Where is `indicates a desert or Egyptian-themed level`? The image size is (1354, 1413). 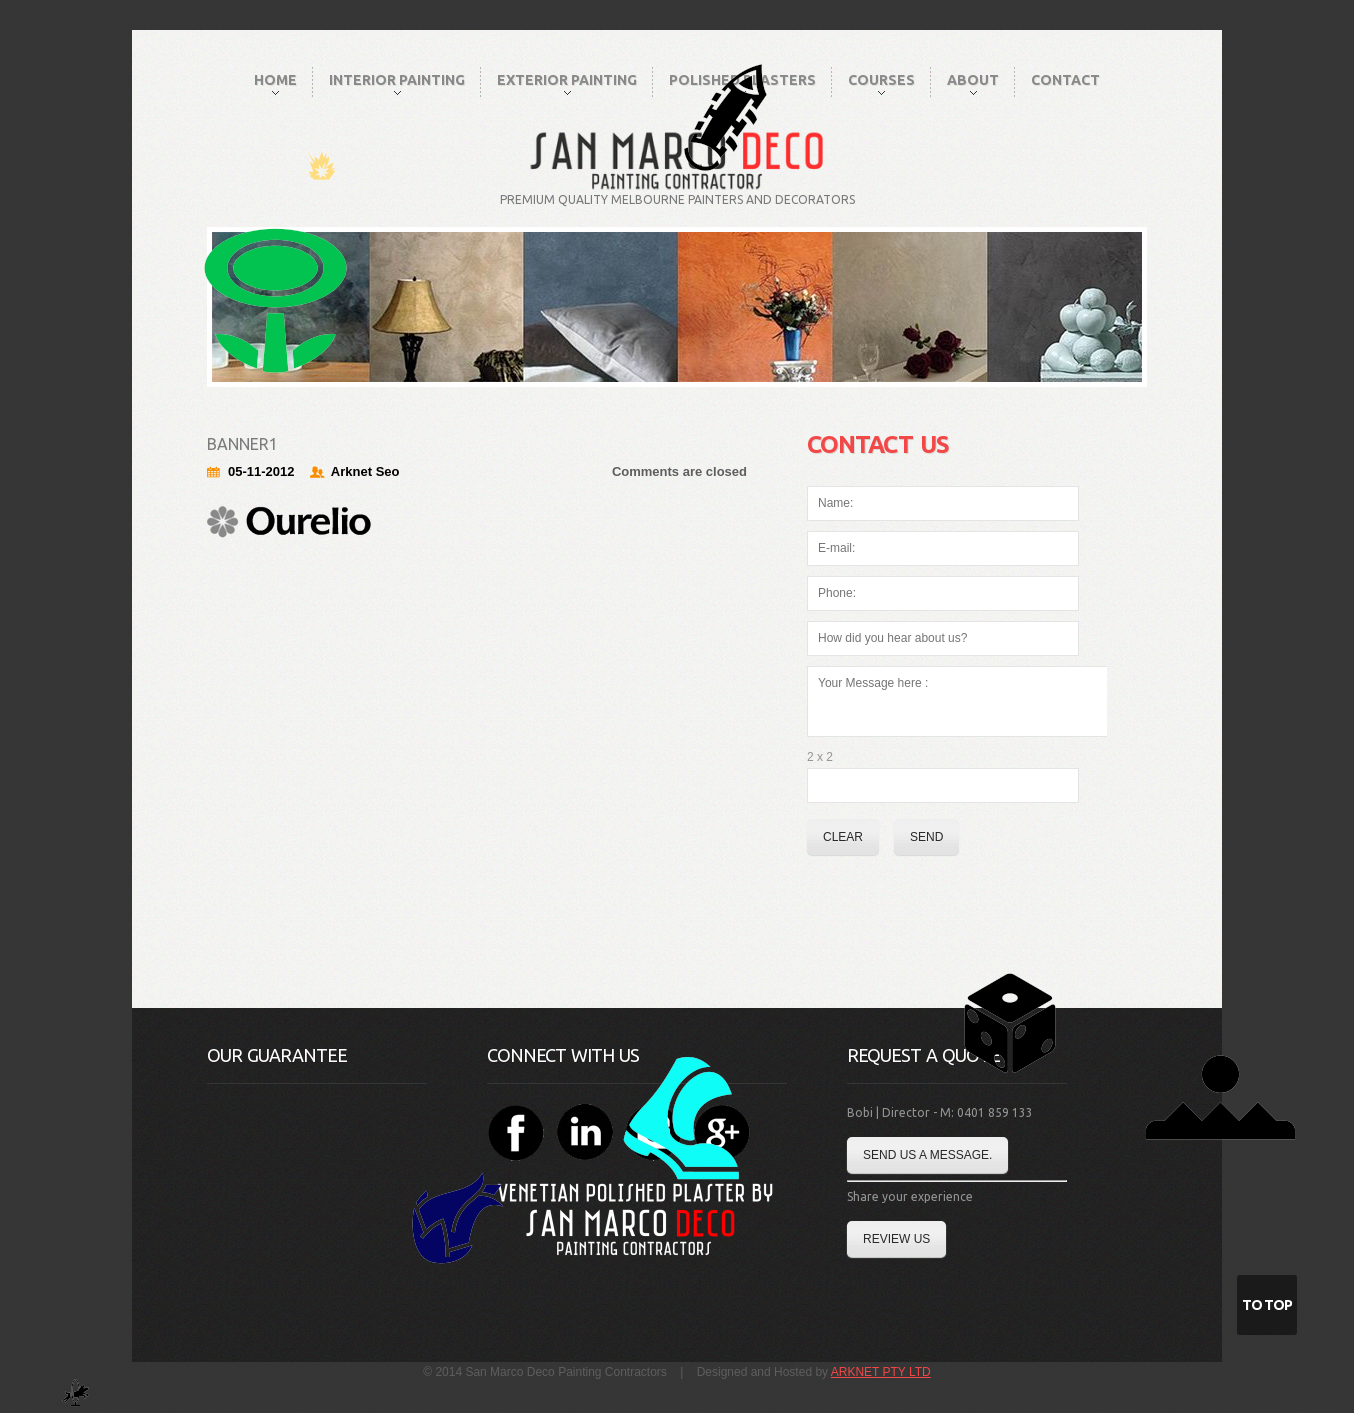 indicates a desert or Egyptian-themed level is located at coordinates (1220, 1097).